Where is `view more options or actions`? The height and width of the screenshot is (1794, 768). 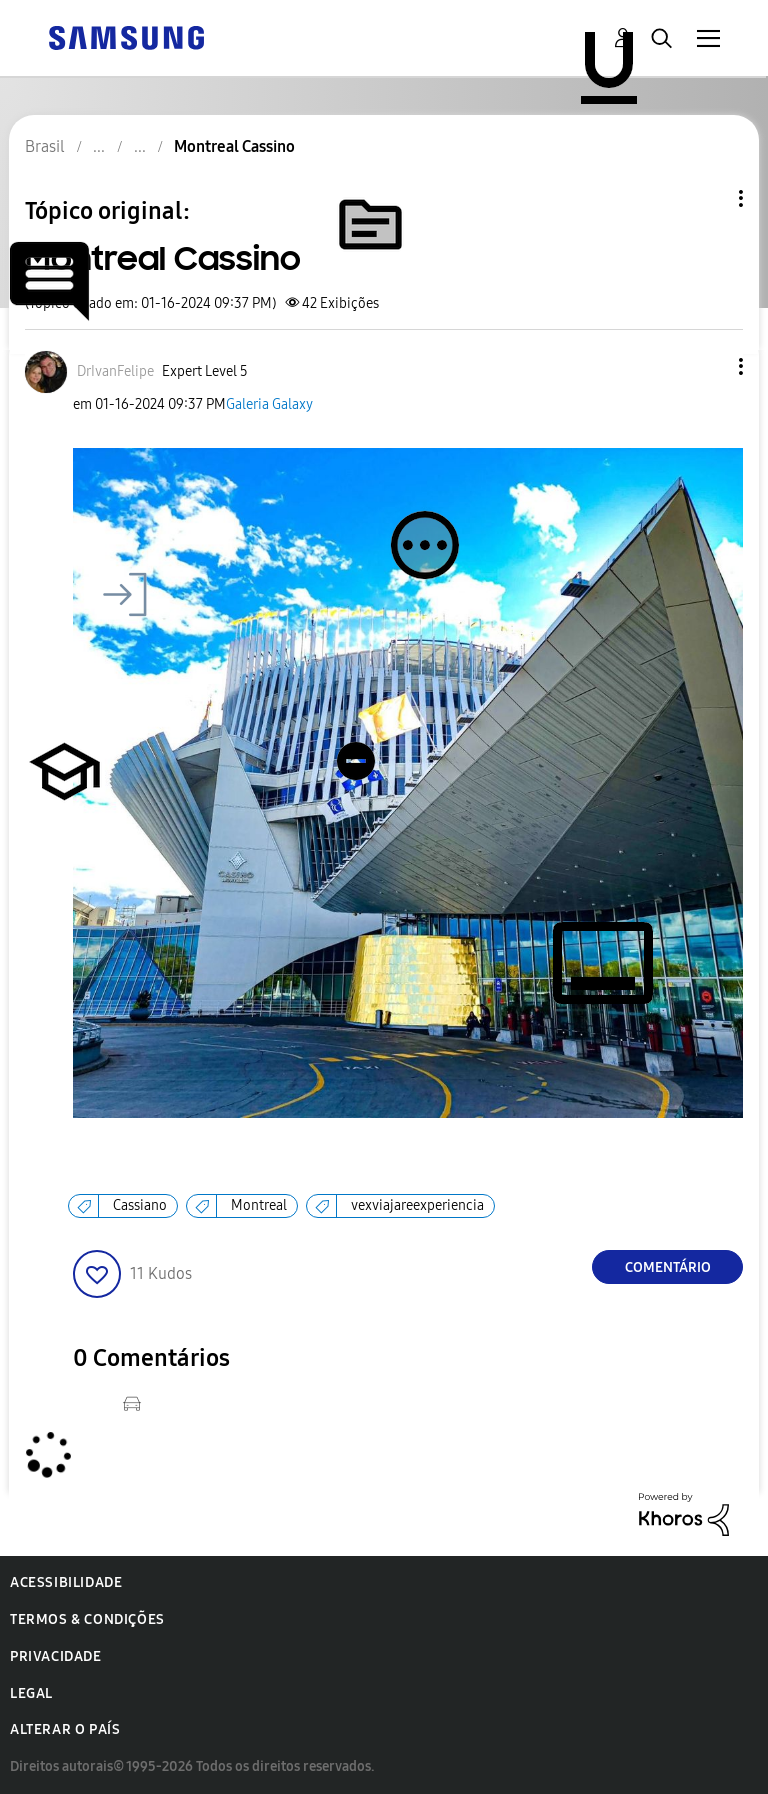 view more options or actions is located at coordinates (425, 545).